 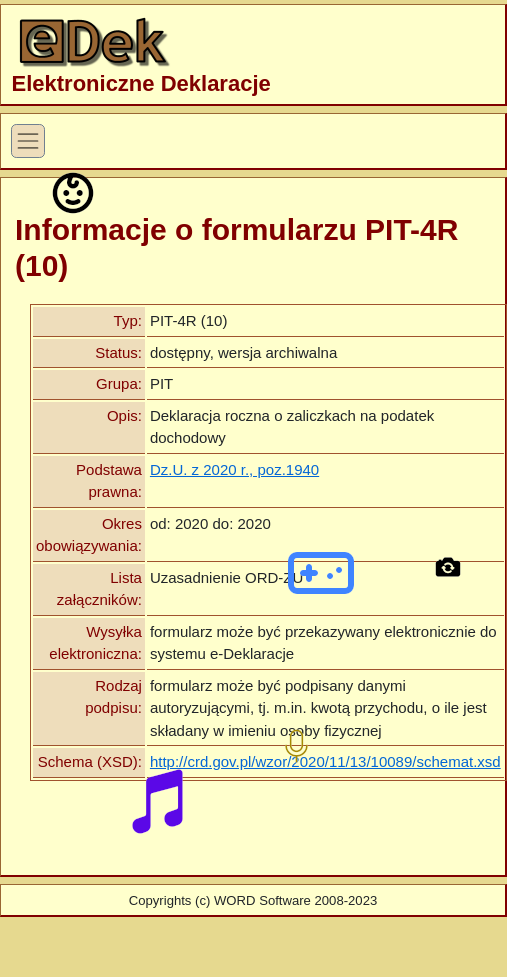 What do you see at coordinates (157, 801) in the screenshot?
I see `open music player or library` at bounding box center [157, 801].